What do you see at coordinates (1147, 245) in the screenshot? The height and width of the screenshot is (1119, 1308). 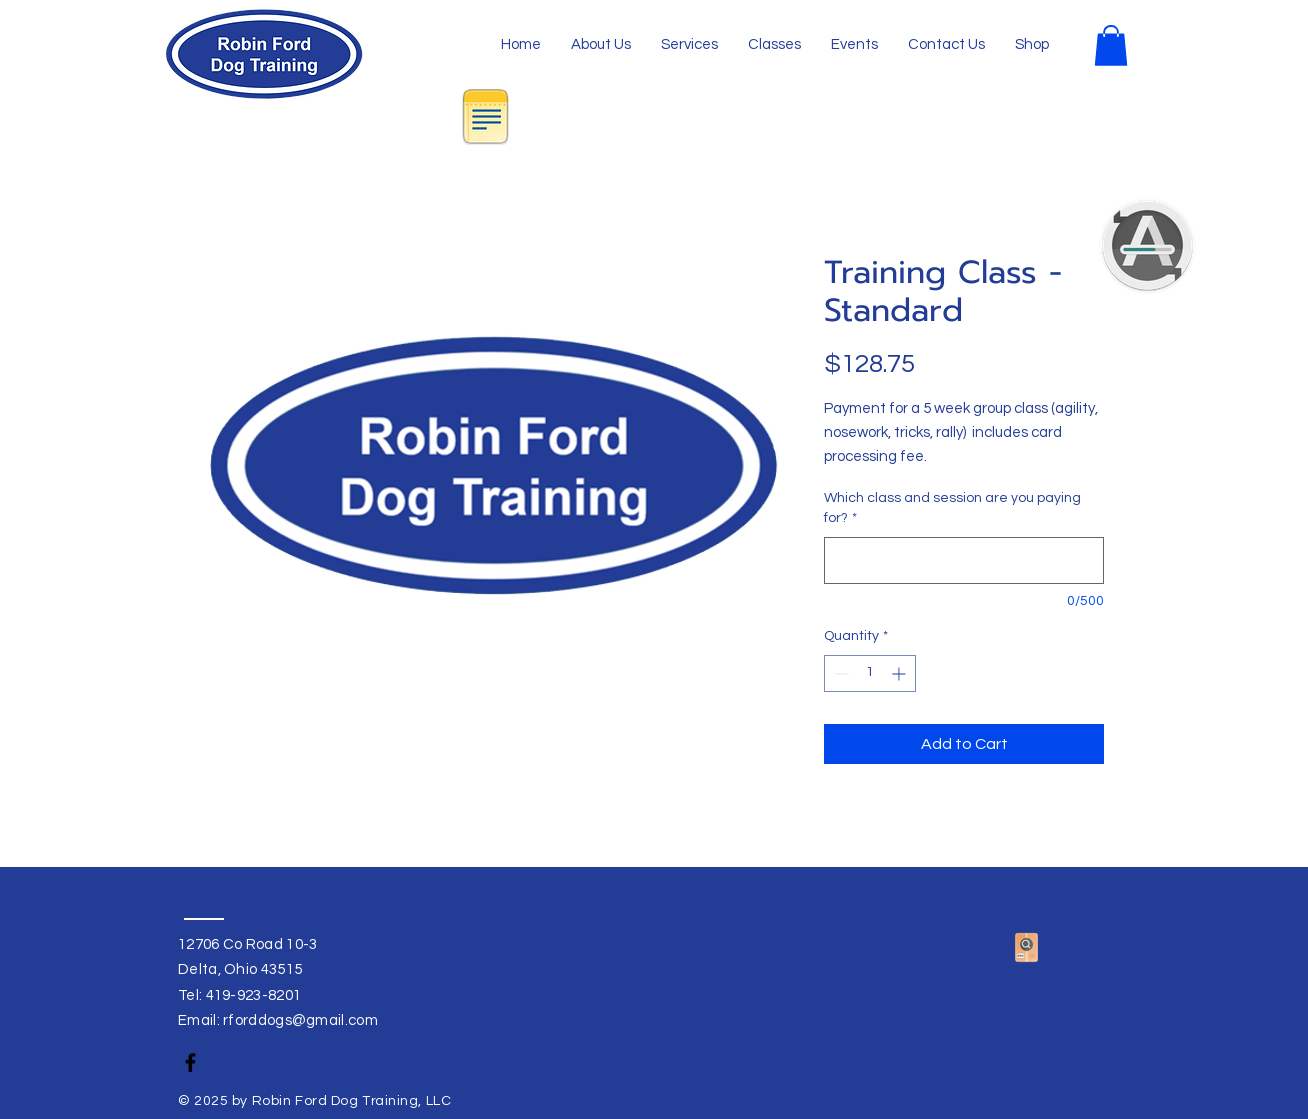 I see `open the software update manager` at bounding box center [1147, 245].